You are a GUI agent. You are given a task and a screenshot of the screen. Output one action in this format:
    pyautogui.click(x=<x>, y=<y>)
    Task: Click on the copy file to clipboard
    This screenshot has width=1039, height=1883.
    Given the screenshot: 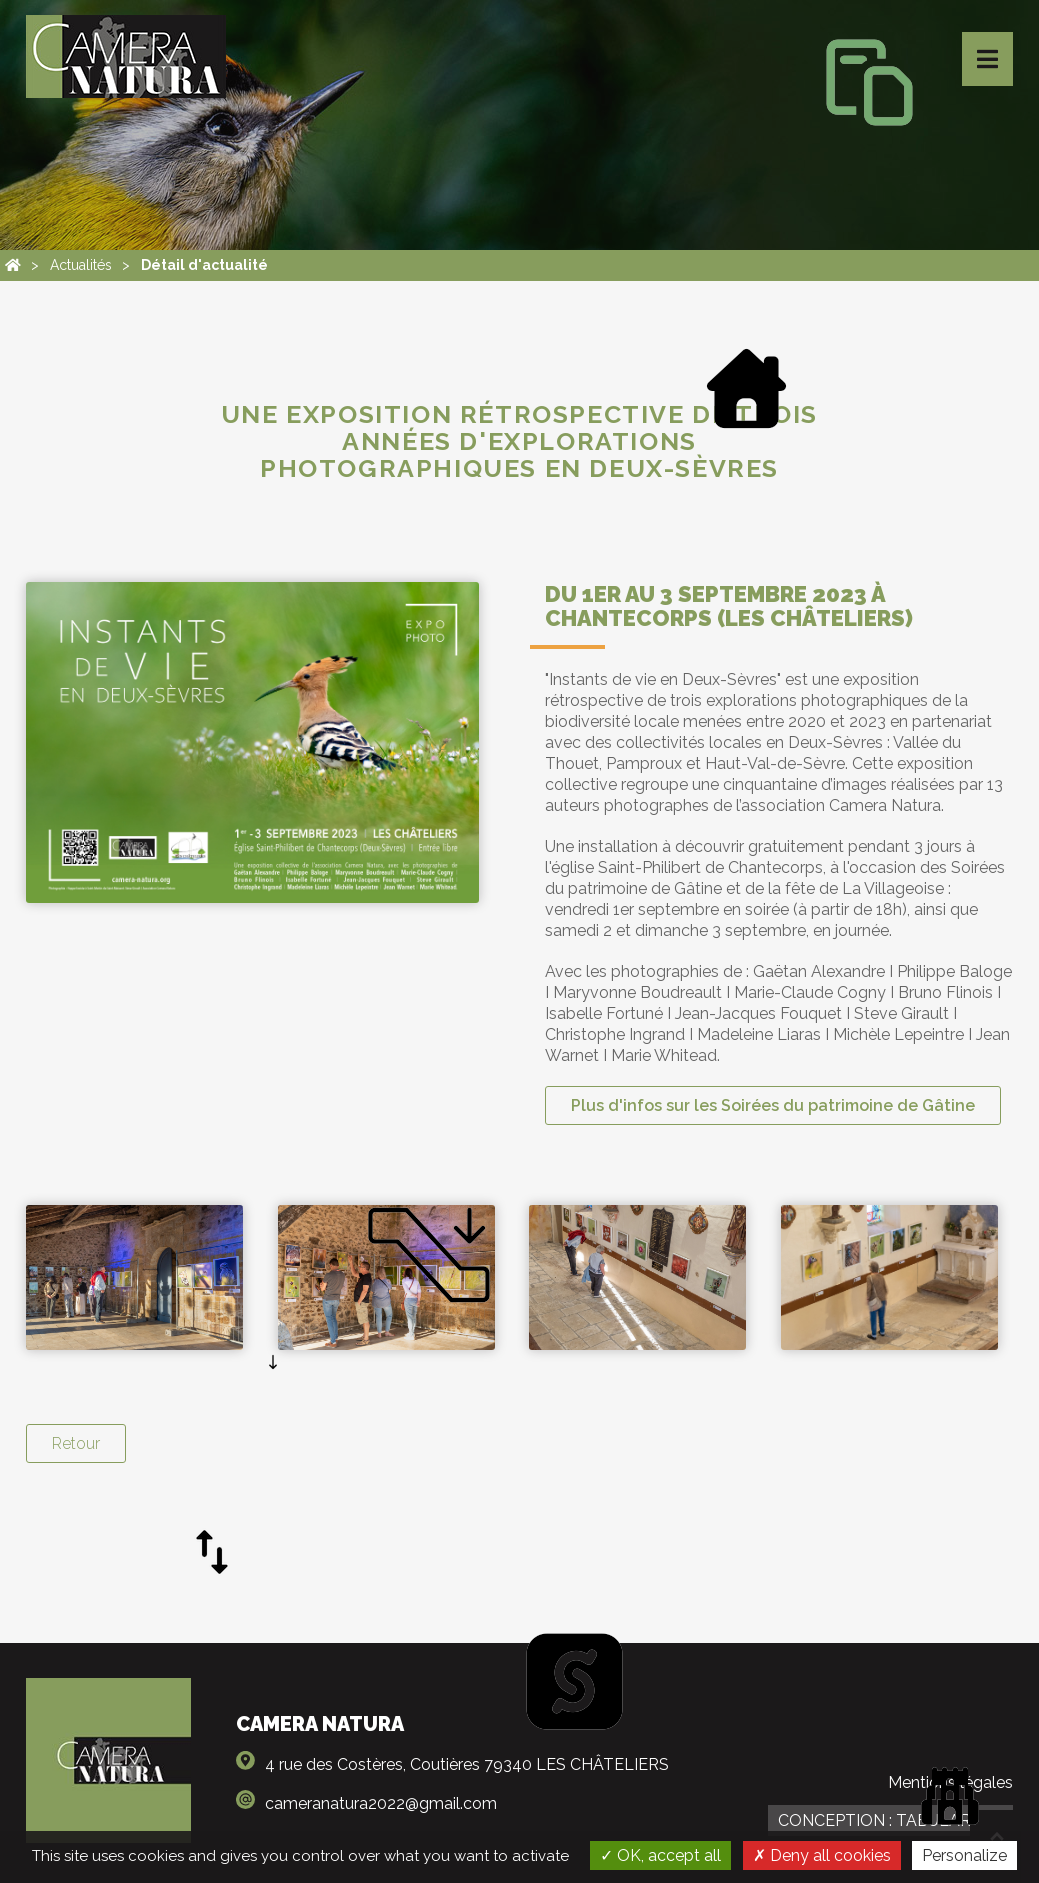 What is the action you would take?
    pyautogui.click(x=869, y=82)
    